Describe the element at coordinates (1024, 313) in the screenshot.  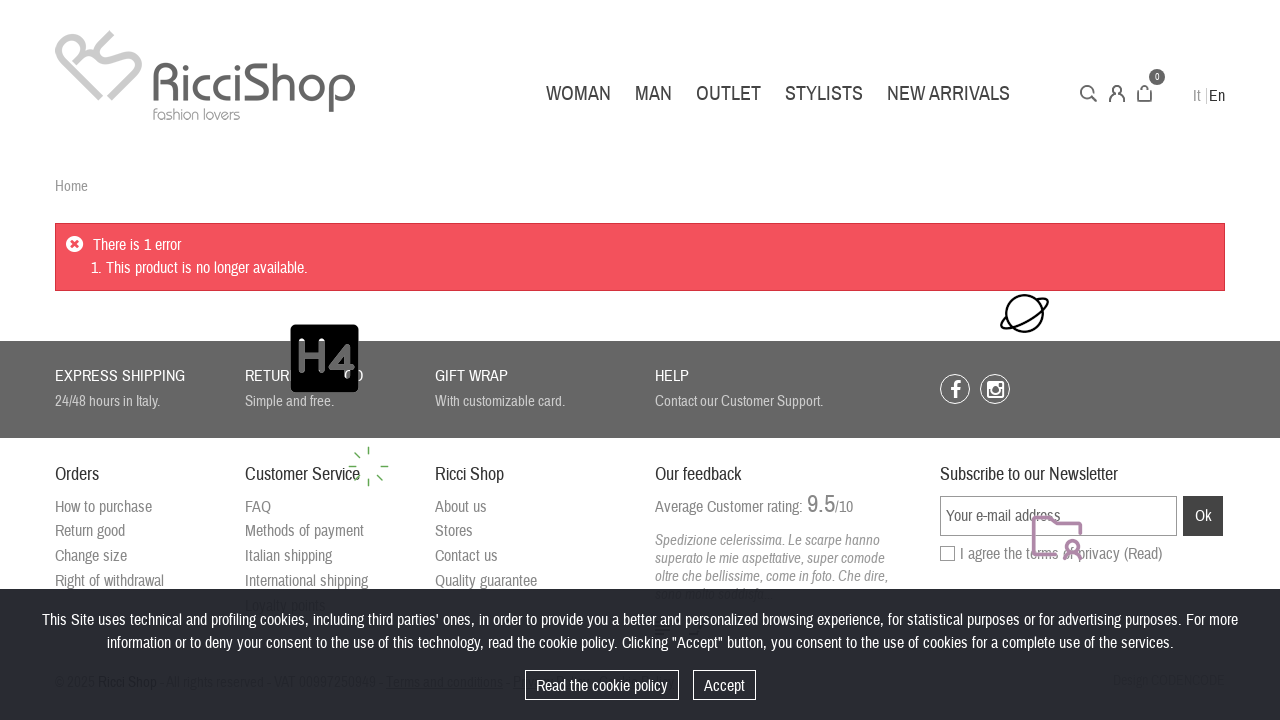
I see `explore global or worldwide content` at that location.